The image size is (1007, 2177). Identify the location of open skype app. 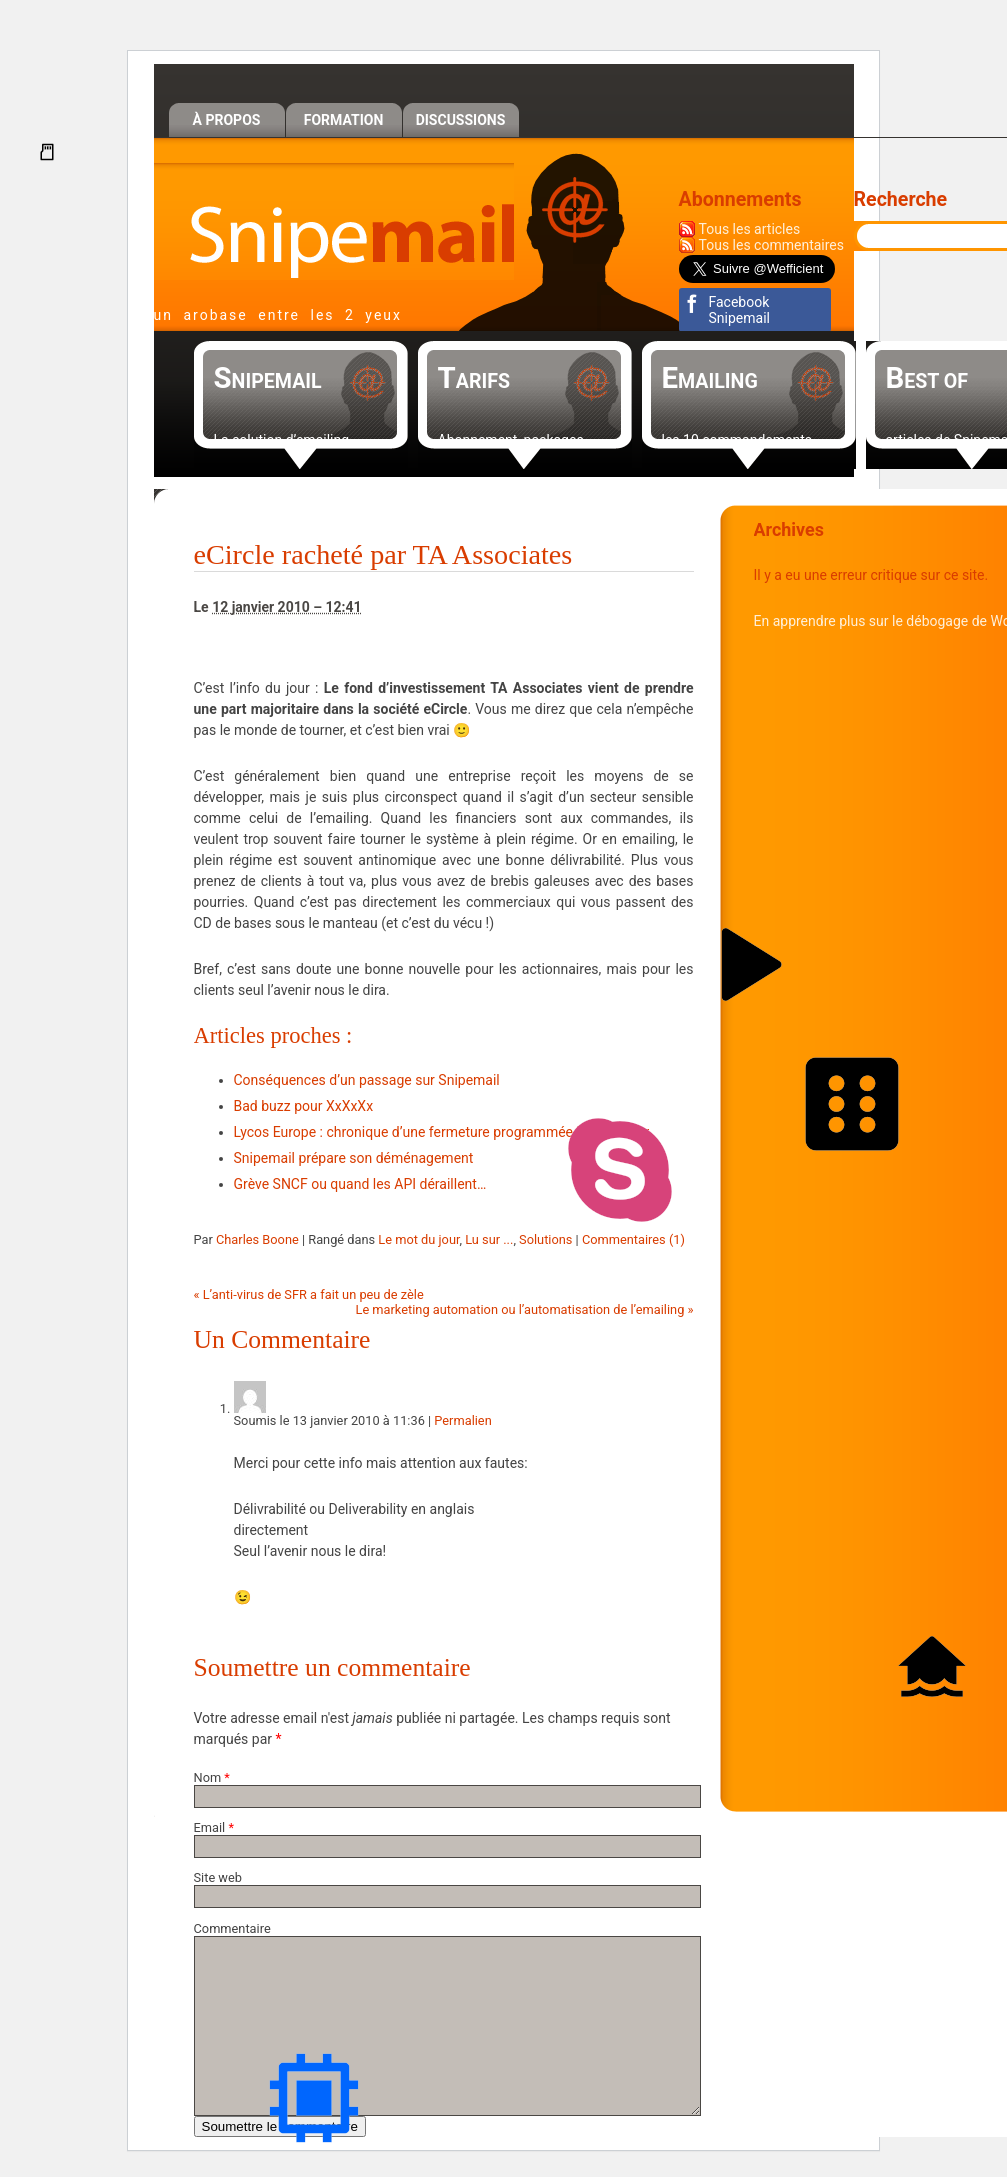
(620, 1170).